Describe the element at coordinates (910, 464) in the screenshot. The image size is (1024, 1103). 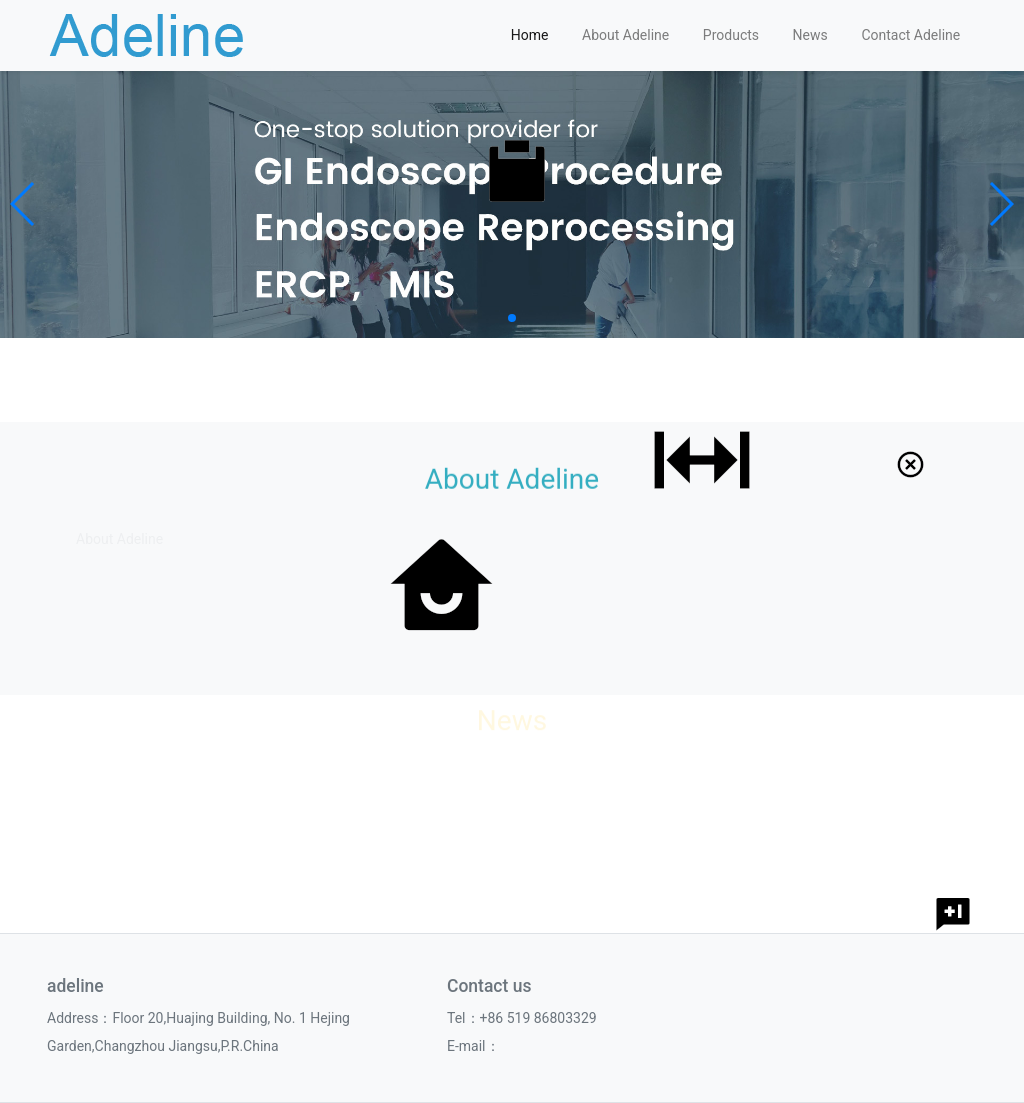
I see `close or dismiss a dialog` at that location.